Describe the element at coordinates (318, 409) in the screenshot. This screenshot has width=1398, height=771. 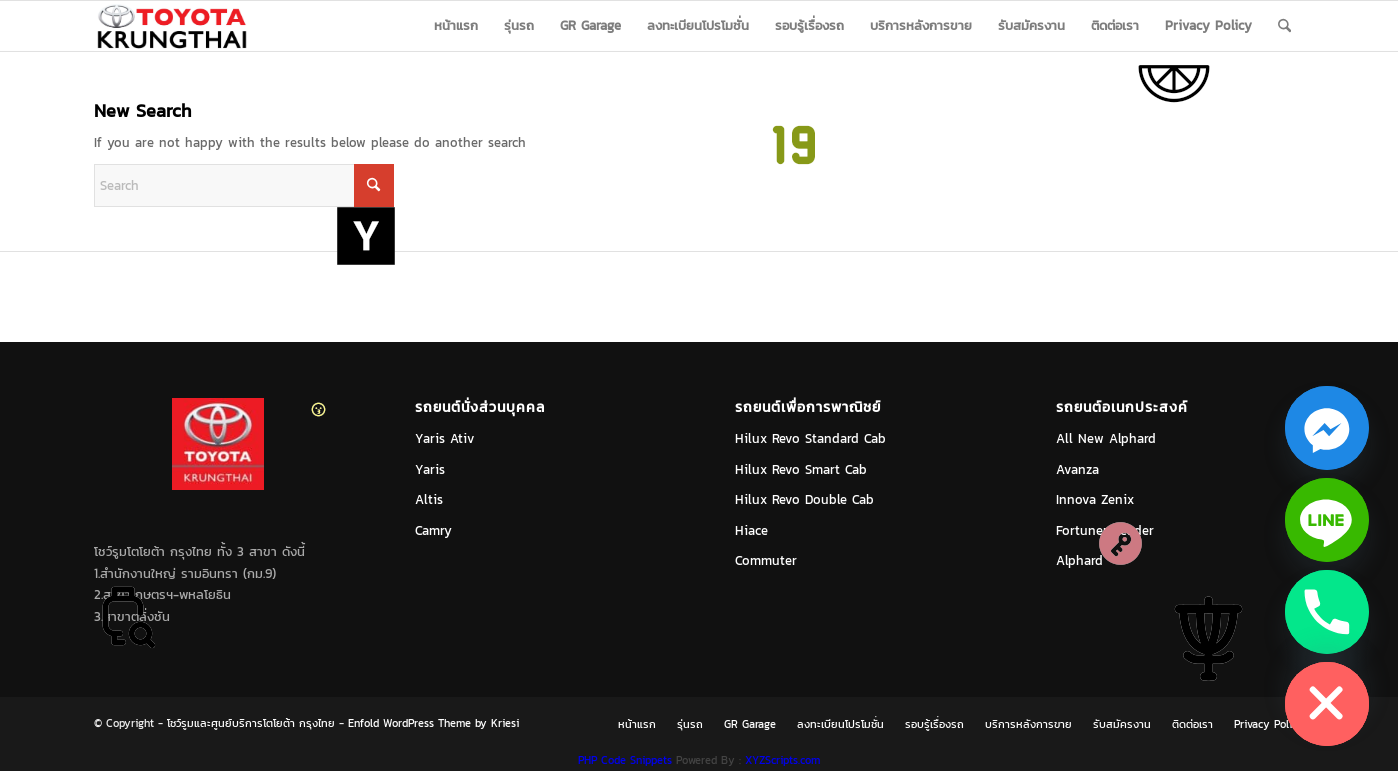
I see `send a kiss or blowing kiss emoji` at that location.